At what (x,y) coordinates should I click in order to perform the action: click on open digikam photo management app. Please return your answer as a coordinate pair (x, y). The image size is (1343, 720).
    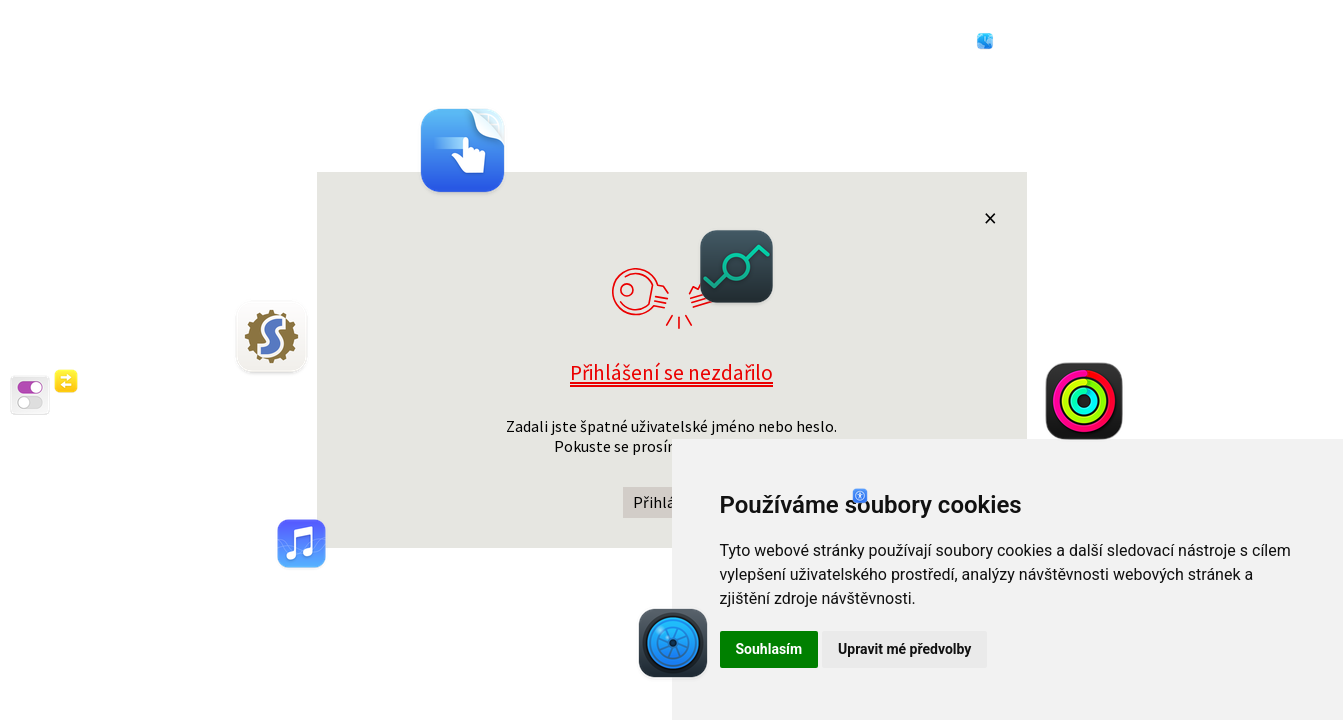
    Looking at the image, I should click on (673, 643).